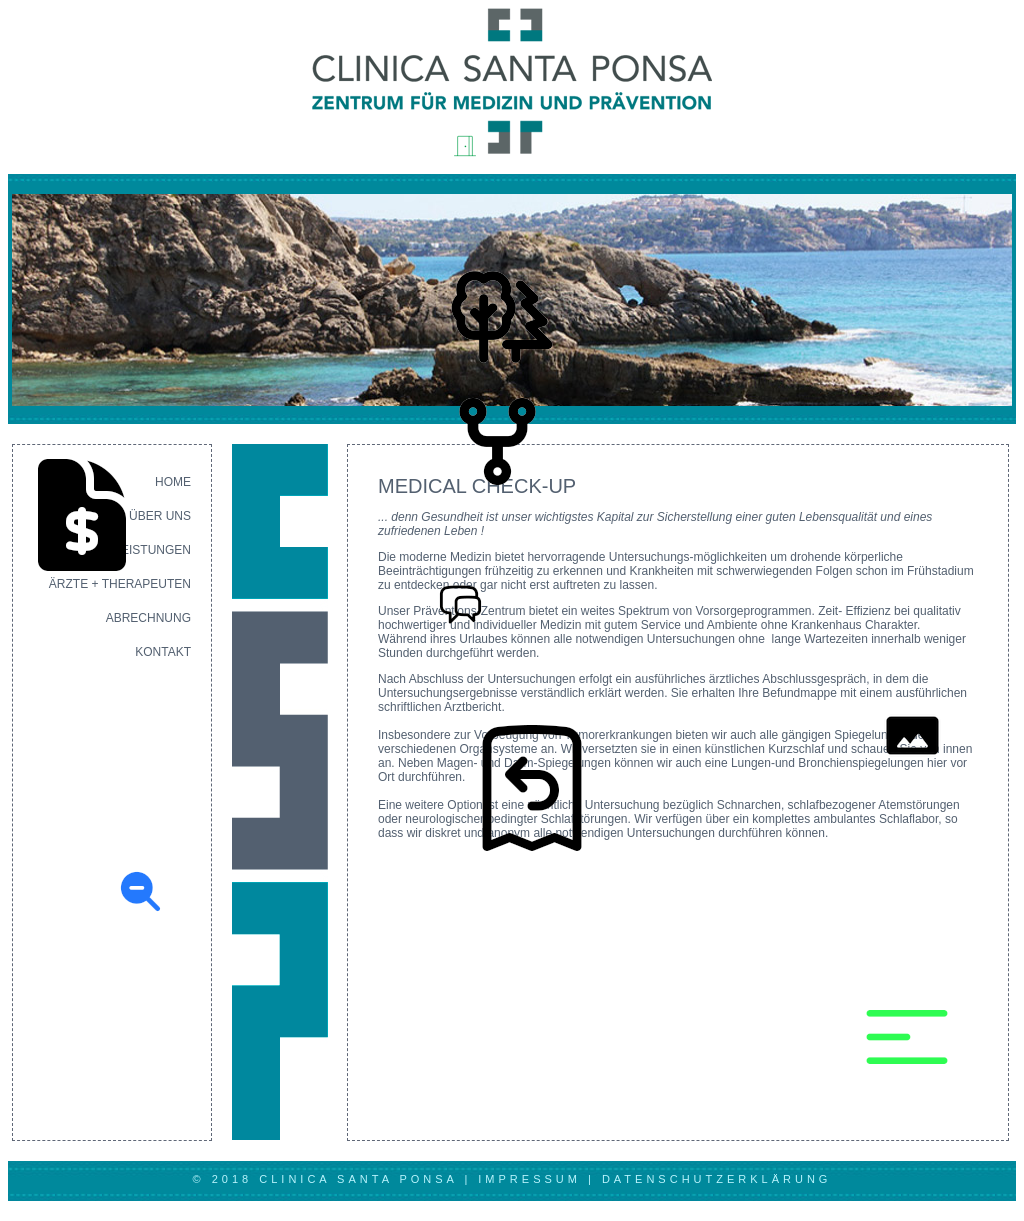  What do you see at coordinates (532, 788) in the screenshot?
I see `request a refund for a purchase` at bounding box center [532, 788].